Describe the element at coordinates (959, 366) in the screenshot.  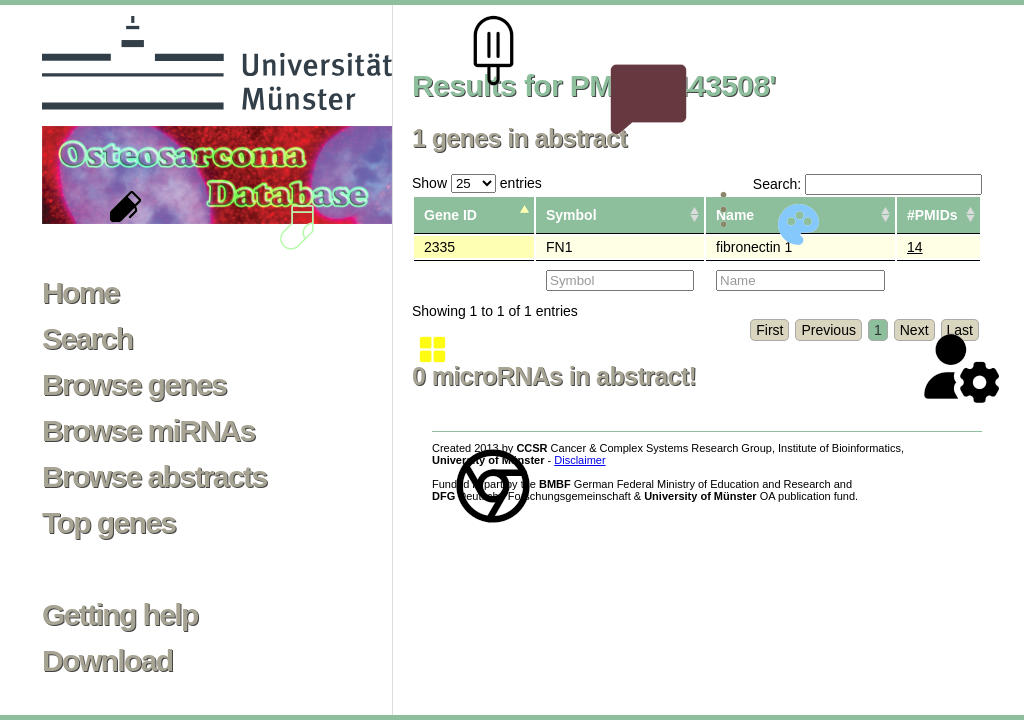
I see `access user settings or preferences` at that location.